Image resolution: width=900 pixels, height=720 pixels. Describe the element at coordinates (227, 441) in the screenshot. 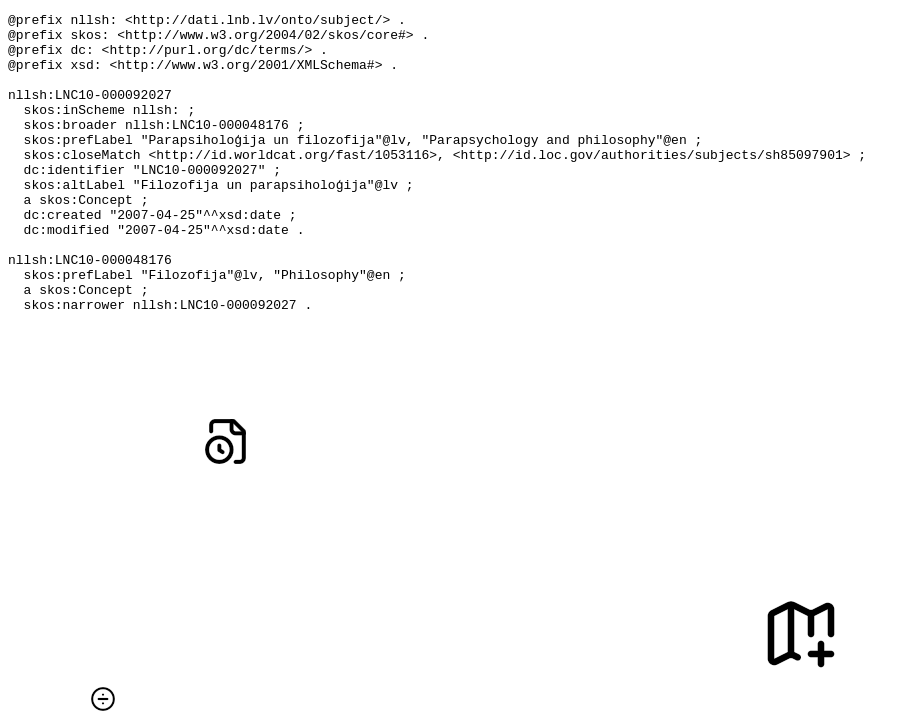

I see `view file history or recent changes` at that location.